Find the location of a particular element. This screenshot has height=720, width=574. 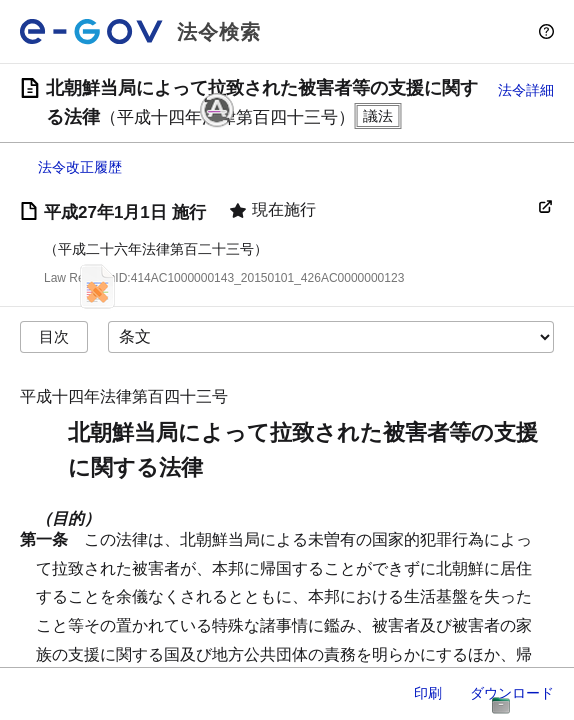

open the file manager application is located at coordinates (501, 705).